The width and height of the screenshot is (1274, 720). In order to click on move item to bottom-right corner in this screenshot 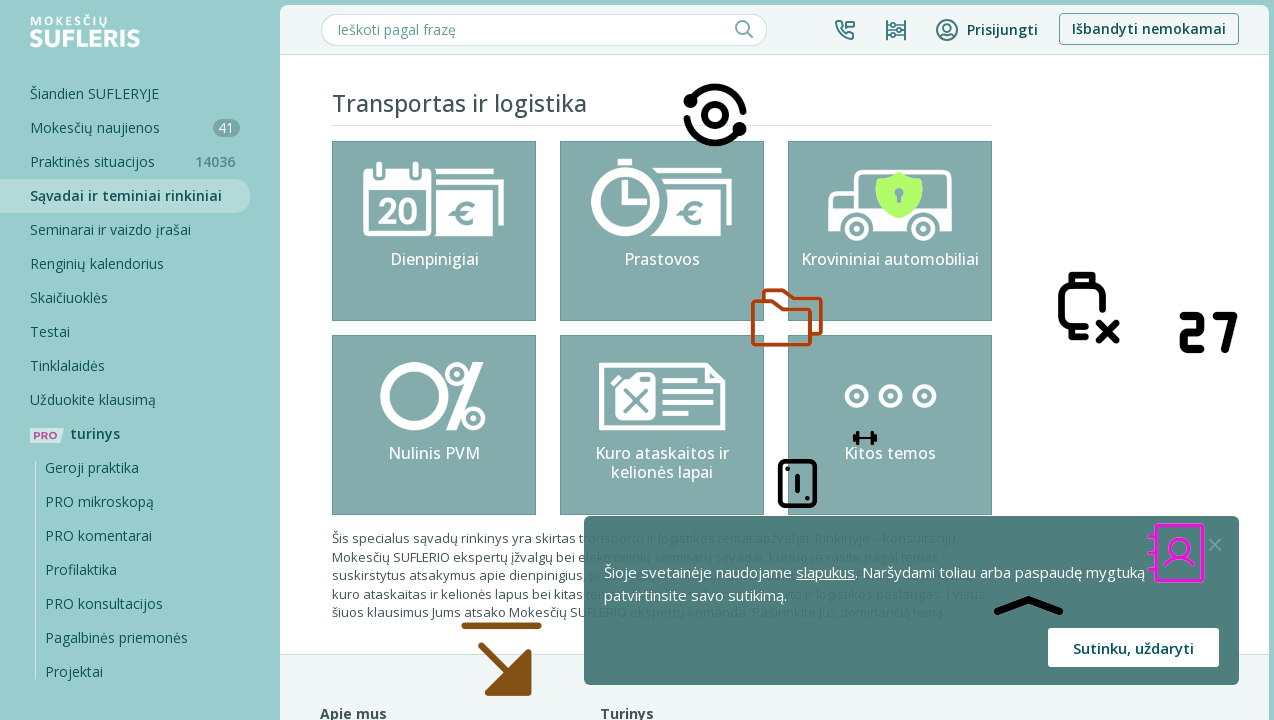, I will do `click(501, 662)`.